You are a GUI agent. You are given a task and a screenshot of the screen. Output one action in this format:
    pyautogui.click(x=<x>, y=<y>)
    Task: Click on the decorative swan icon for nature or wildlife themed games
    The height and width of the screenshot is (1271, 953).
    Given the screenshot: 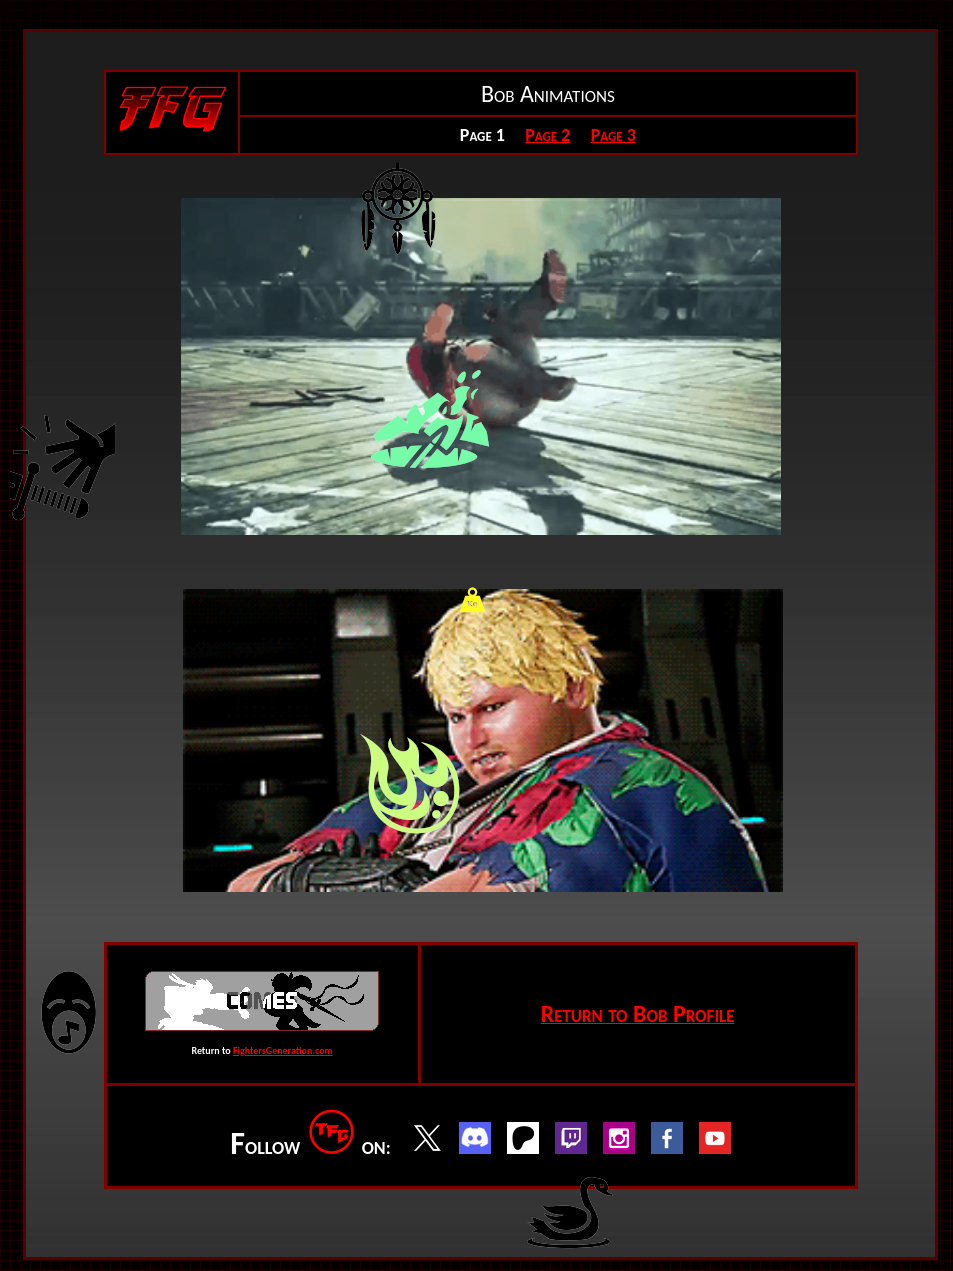 What is the action you would take?
    pyautogui.click(x=570, y=1215)
    